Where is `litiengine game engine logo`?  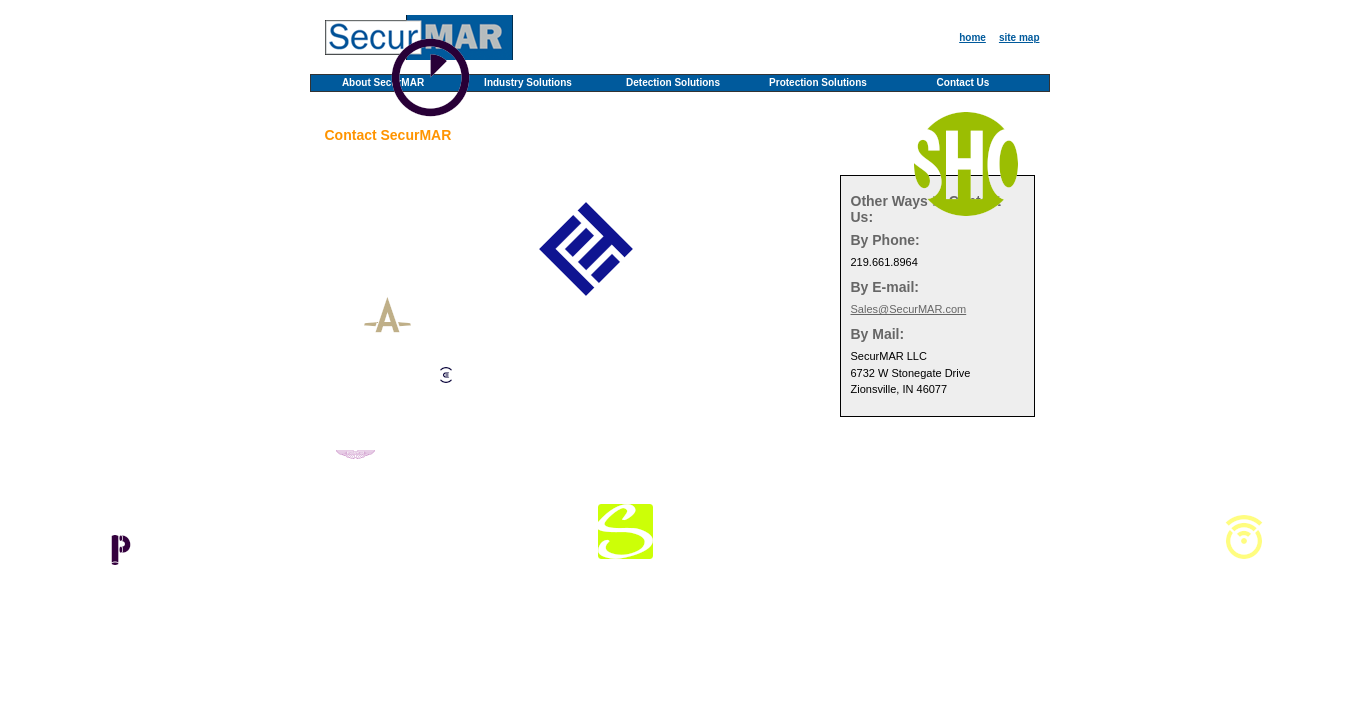
litiengine game engine logo is located at coordinates (586, 249).